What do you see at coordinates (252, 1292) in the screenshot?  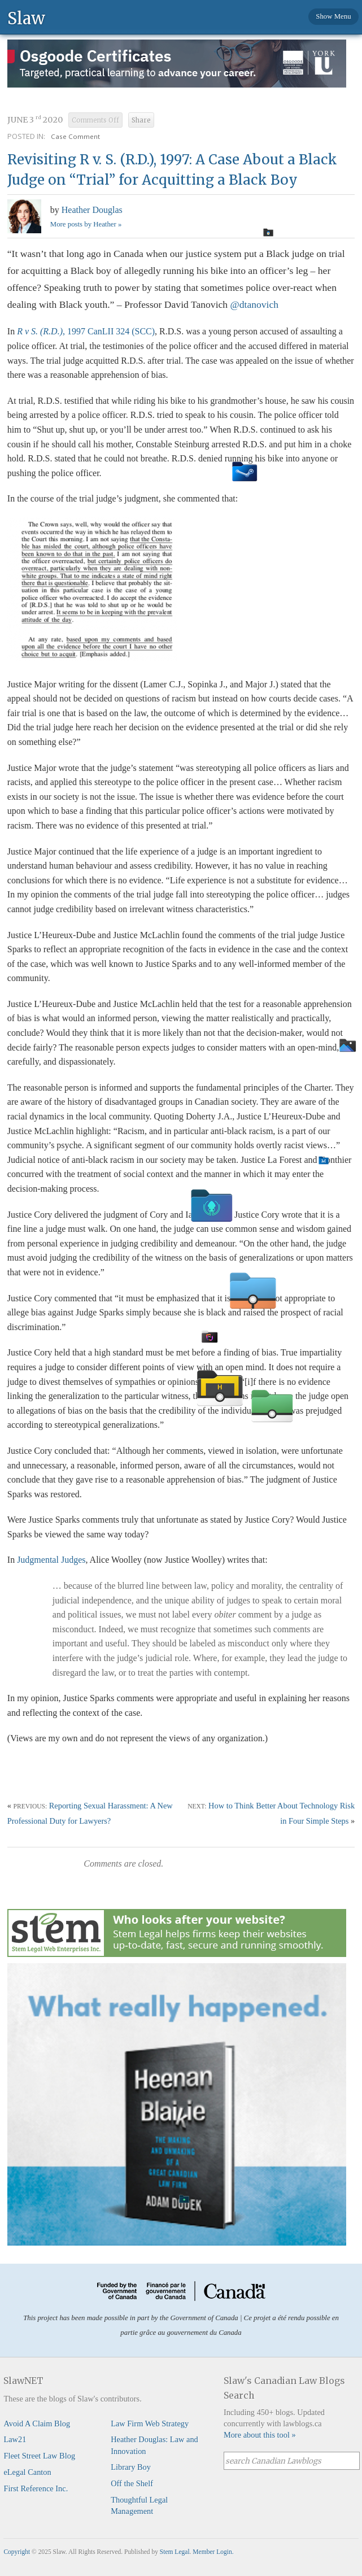 I see `folder containing pokémon typing game files` at bounding box center [252, 1292].